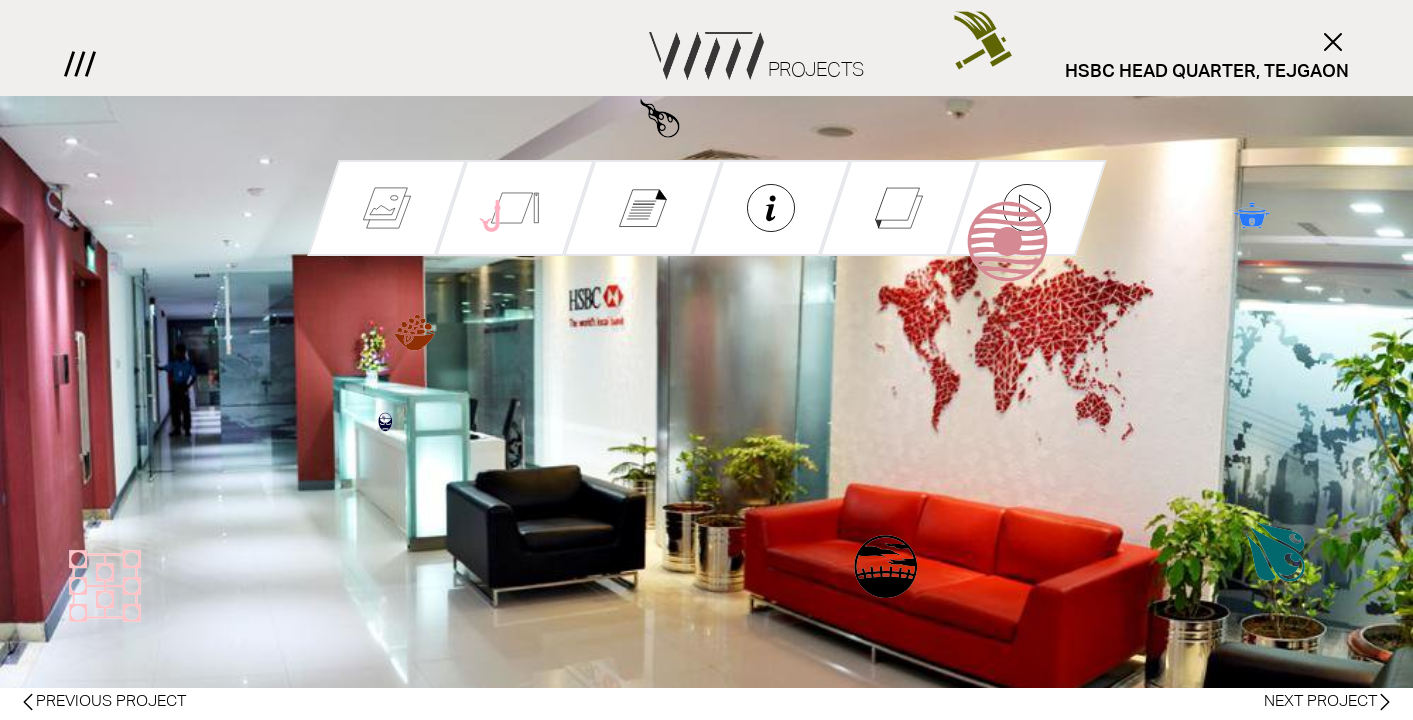 The height and width of the screenshot is (720, 1413). What do you see at coordinates (885, 566) in the screenshot?
I see `access farm or agricultural settings` at bounding box center [885, 566].